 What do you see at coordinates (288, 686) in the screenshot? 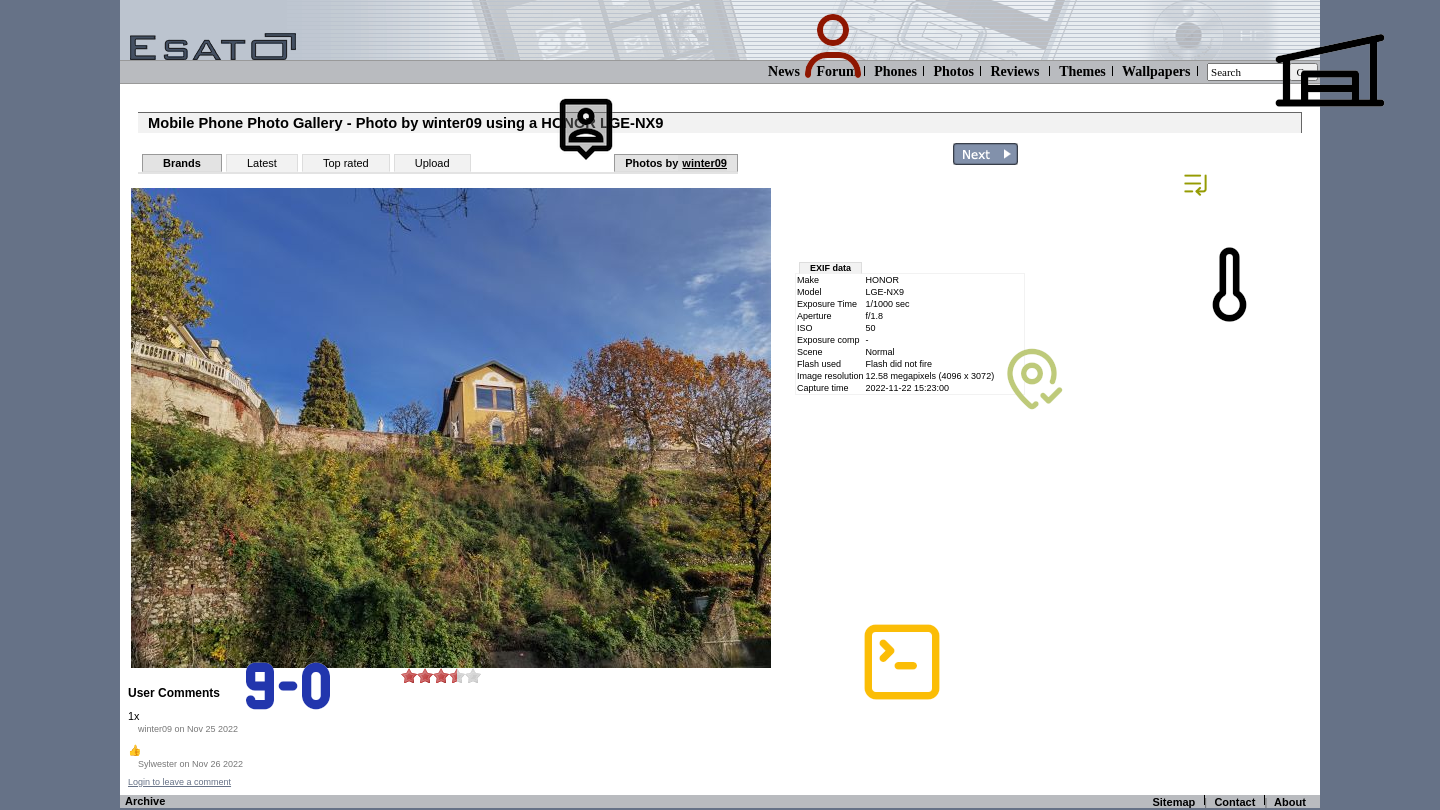
I see `sort items in descending numerical order` at bounding box center [288, 686].